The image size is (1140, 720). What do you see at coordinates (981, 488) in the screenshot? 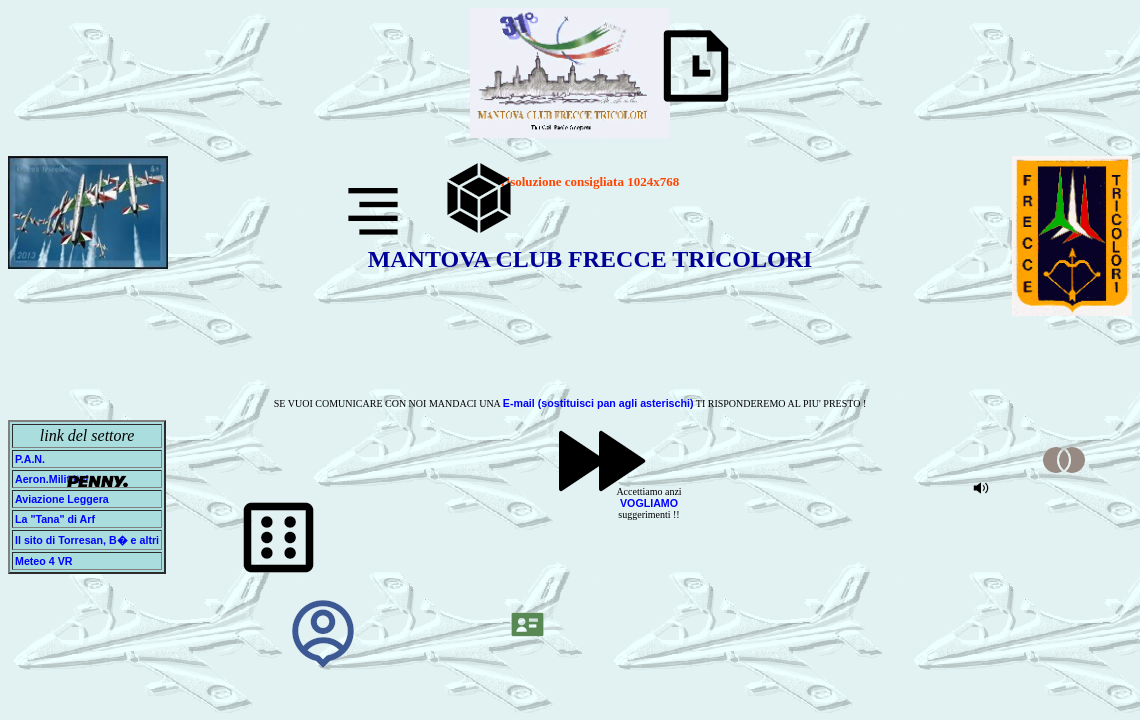
I see `increase or adjust volume level` at bounding box center [981, 488].